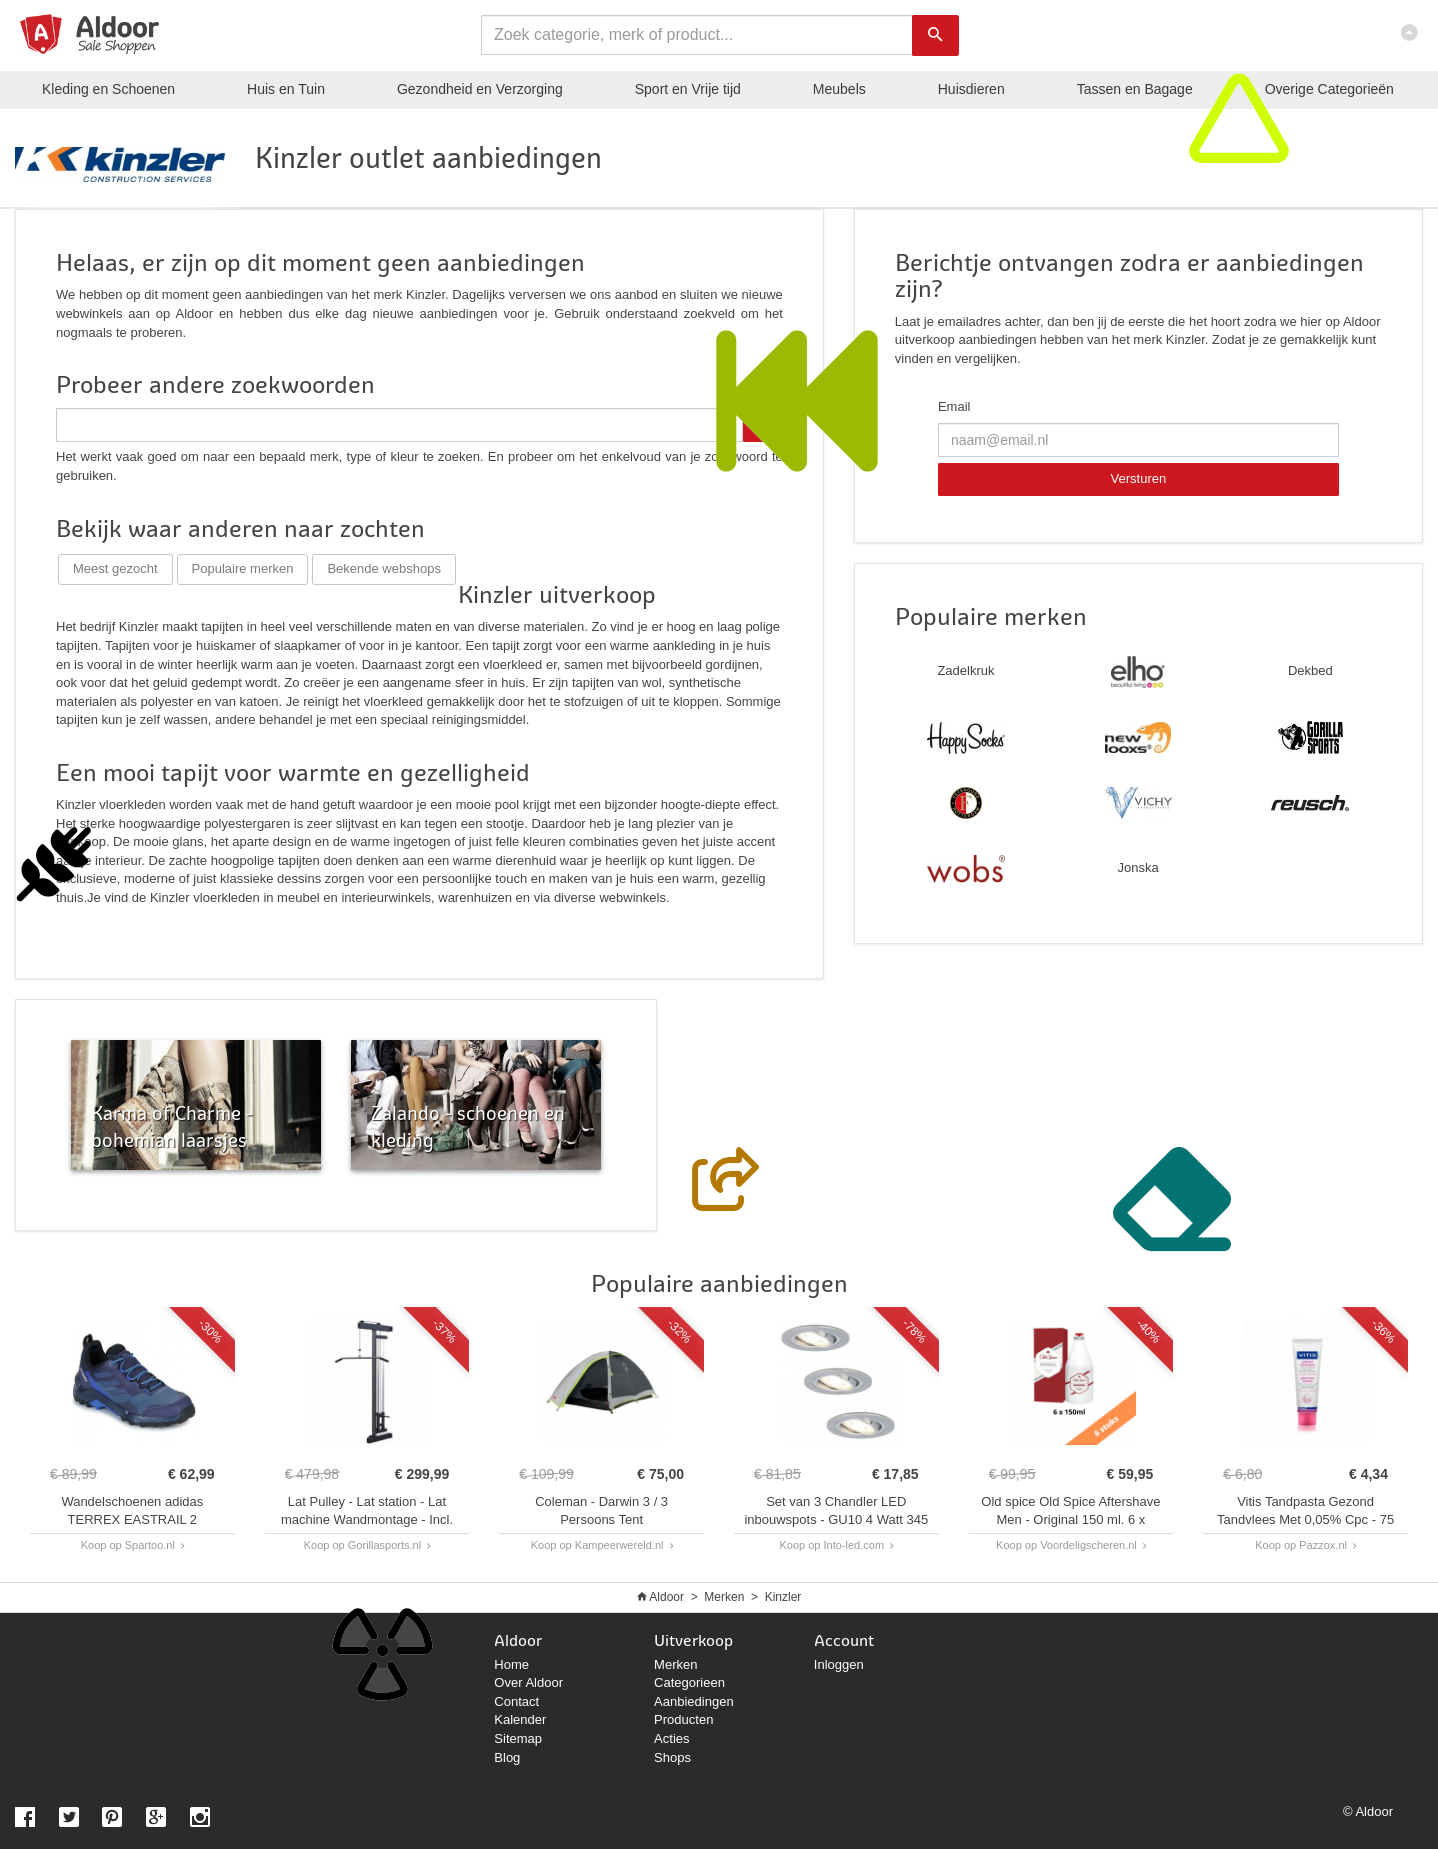 The width and height of the screenshot is (1438, 1849). I want to click on erase or clear content, so click(1175, 1202).